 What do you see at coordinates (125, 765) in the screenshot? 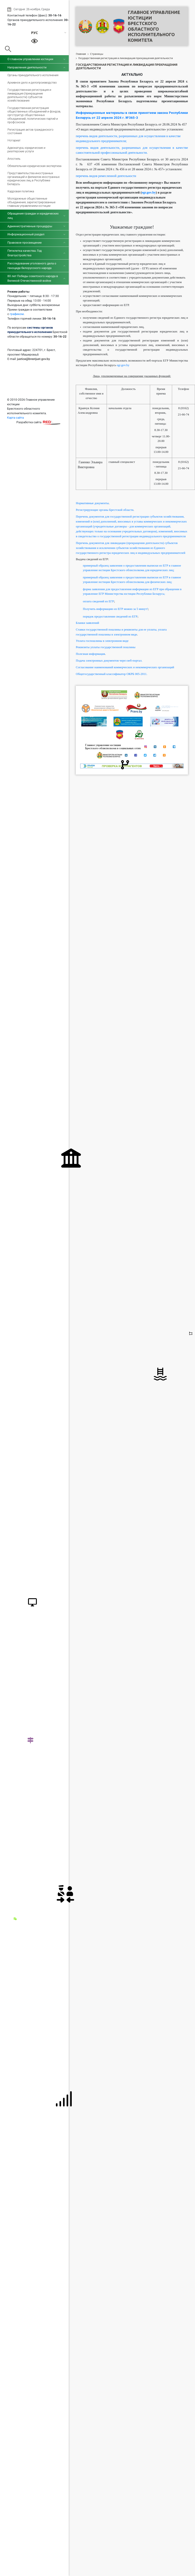
I see `view repository branches` at bounding box center [125, 765].